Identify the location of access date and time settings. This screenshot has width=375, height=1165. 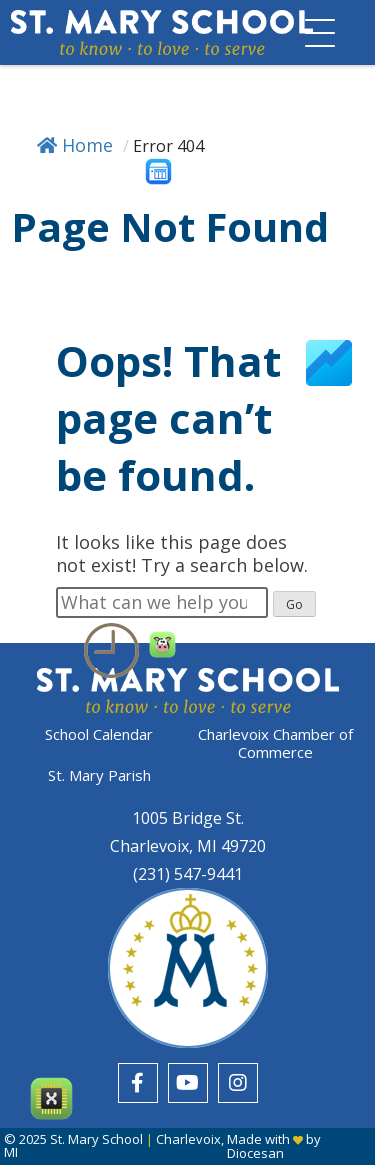
(111, 650).